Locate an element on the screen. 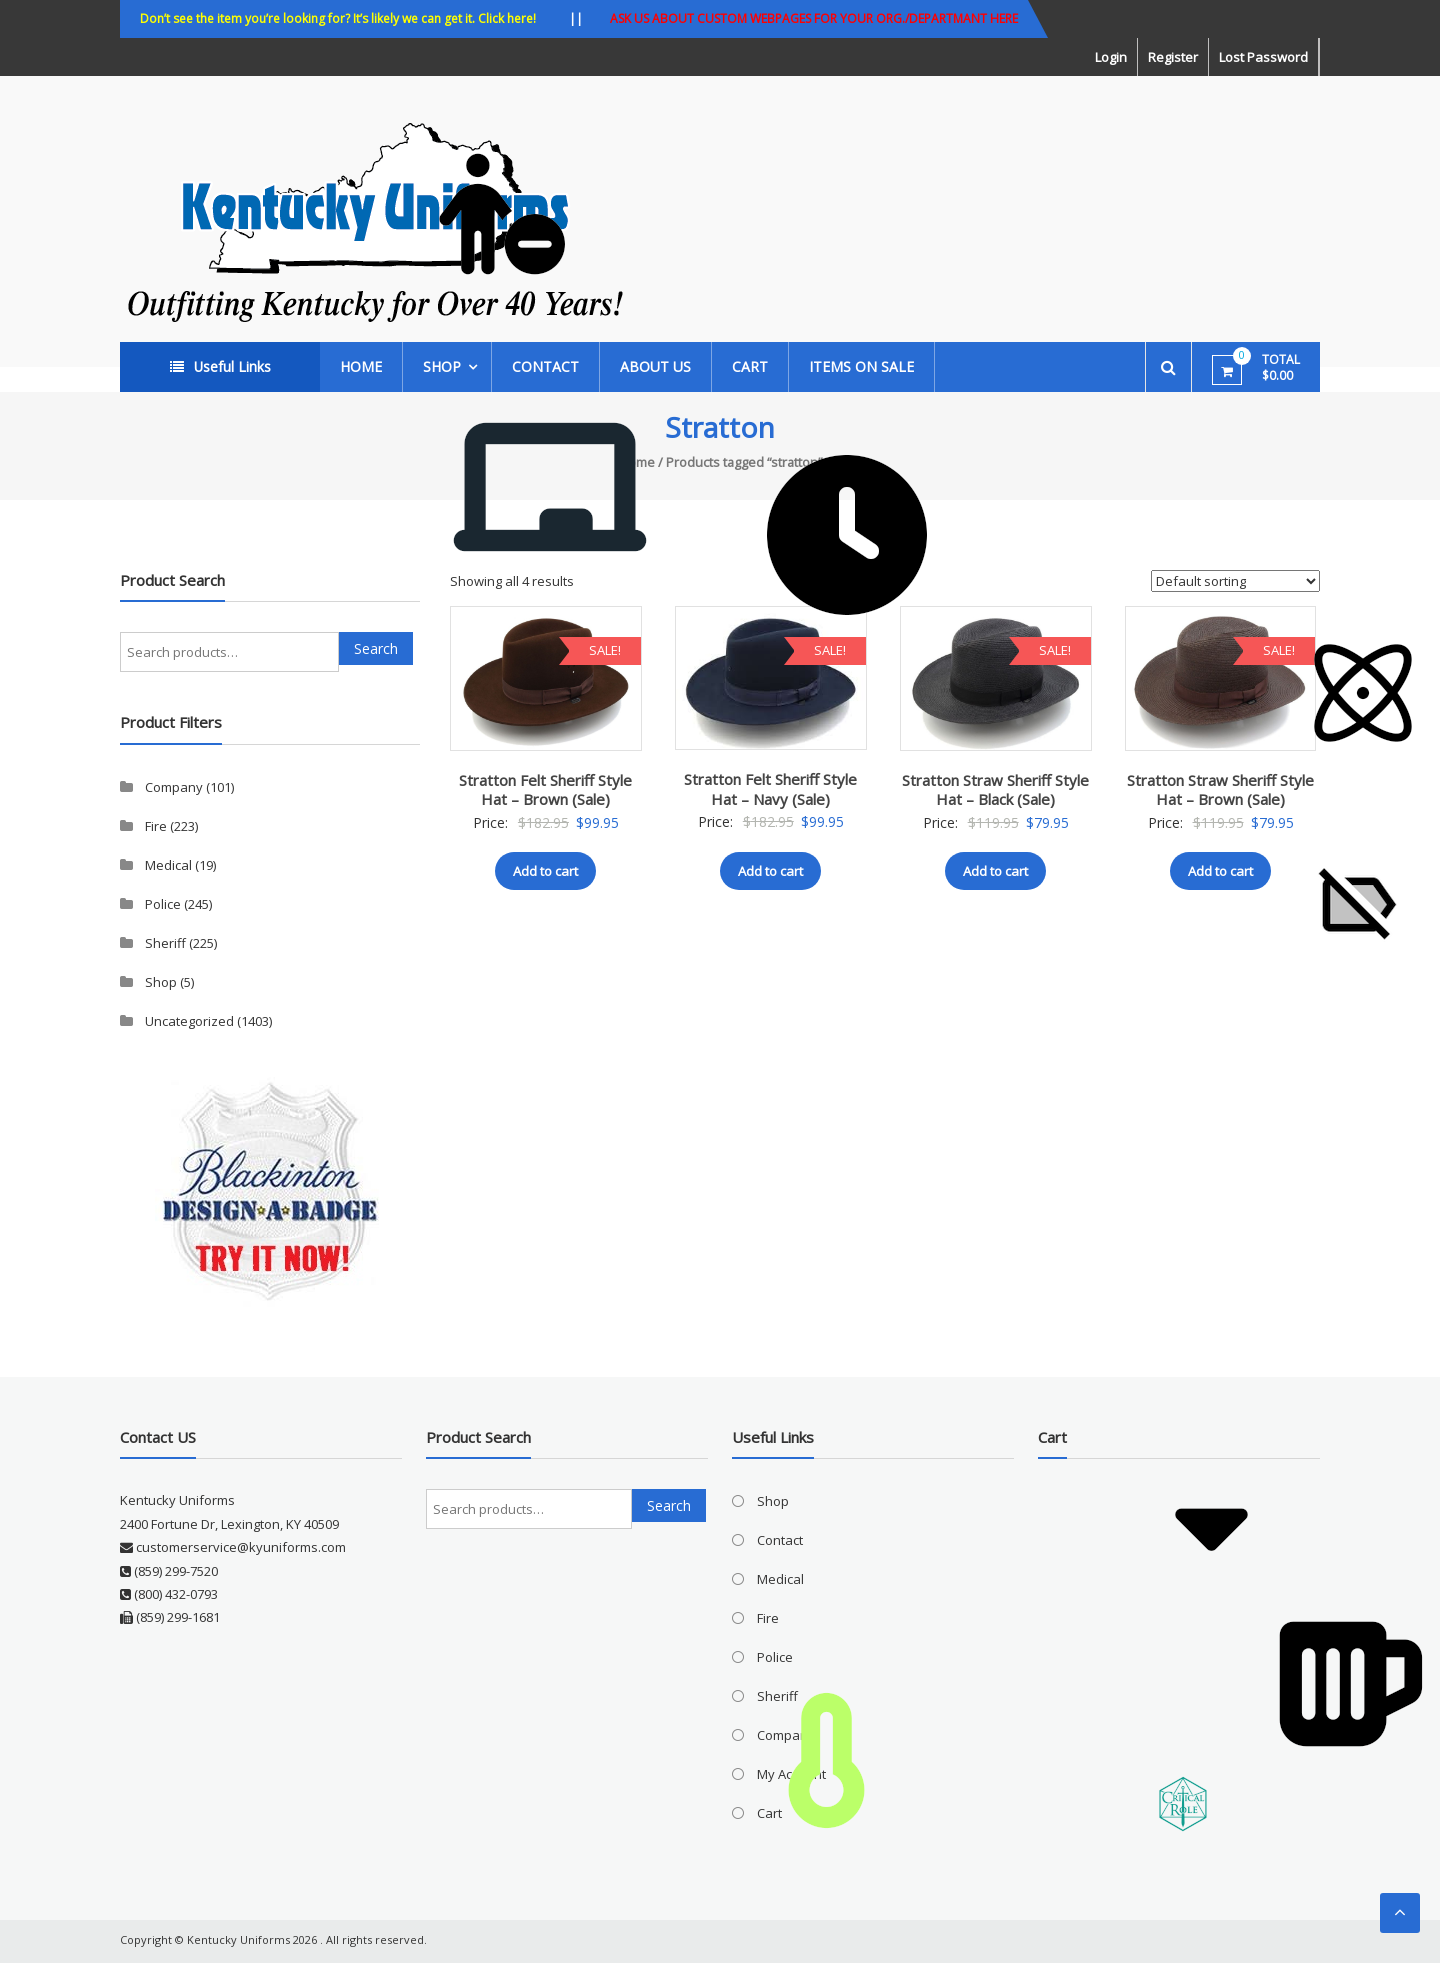  view time or clock settings is located at coordinates (847, 535).